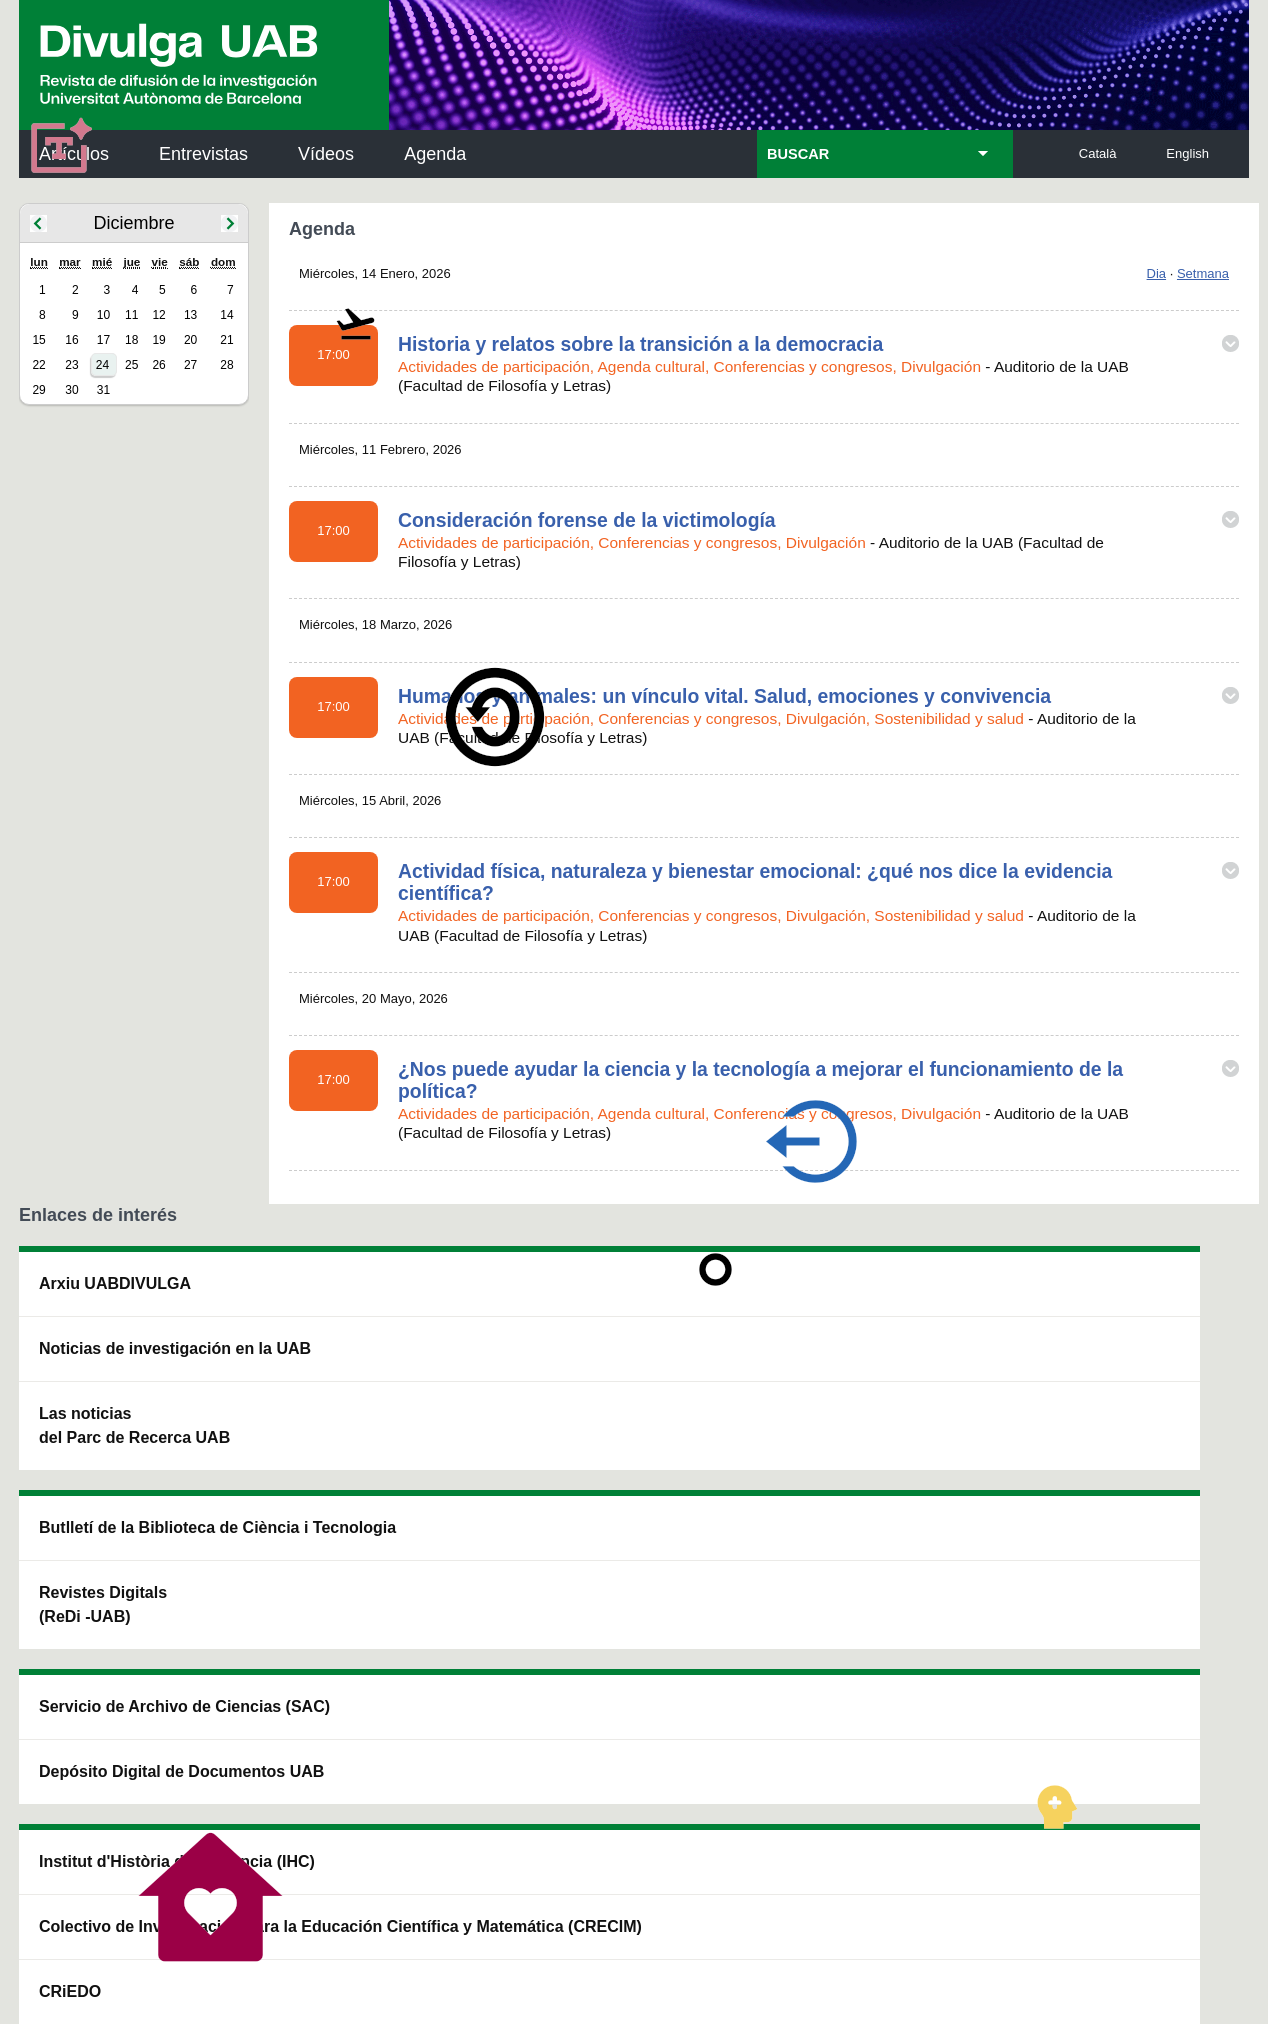 This screenshot has width=1268, height=2024. What do you see at coordinates (210, 1902) in the screenshot?
I see `access your favorite or loved home` at bounding box center [210, 1902].